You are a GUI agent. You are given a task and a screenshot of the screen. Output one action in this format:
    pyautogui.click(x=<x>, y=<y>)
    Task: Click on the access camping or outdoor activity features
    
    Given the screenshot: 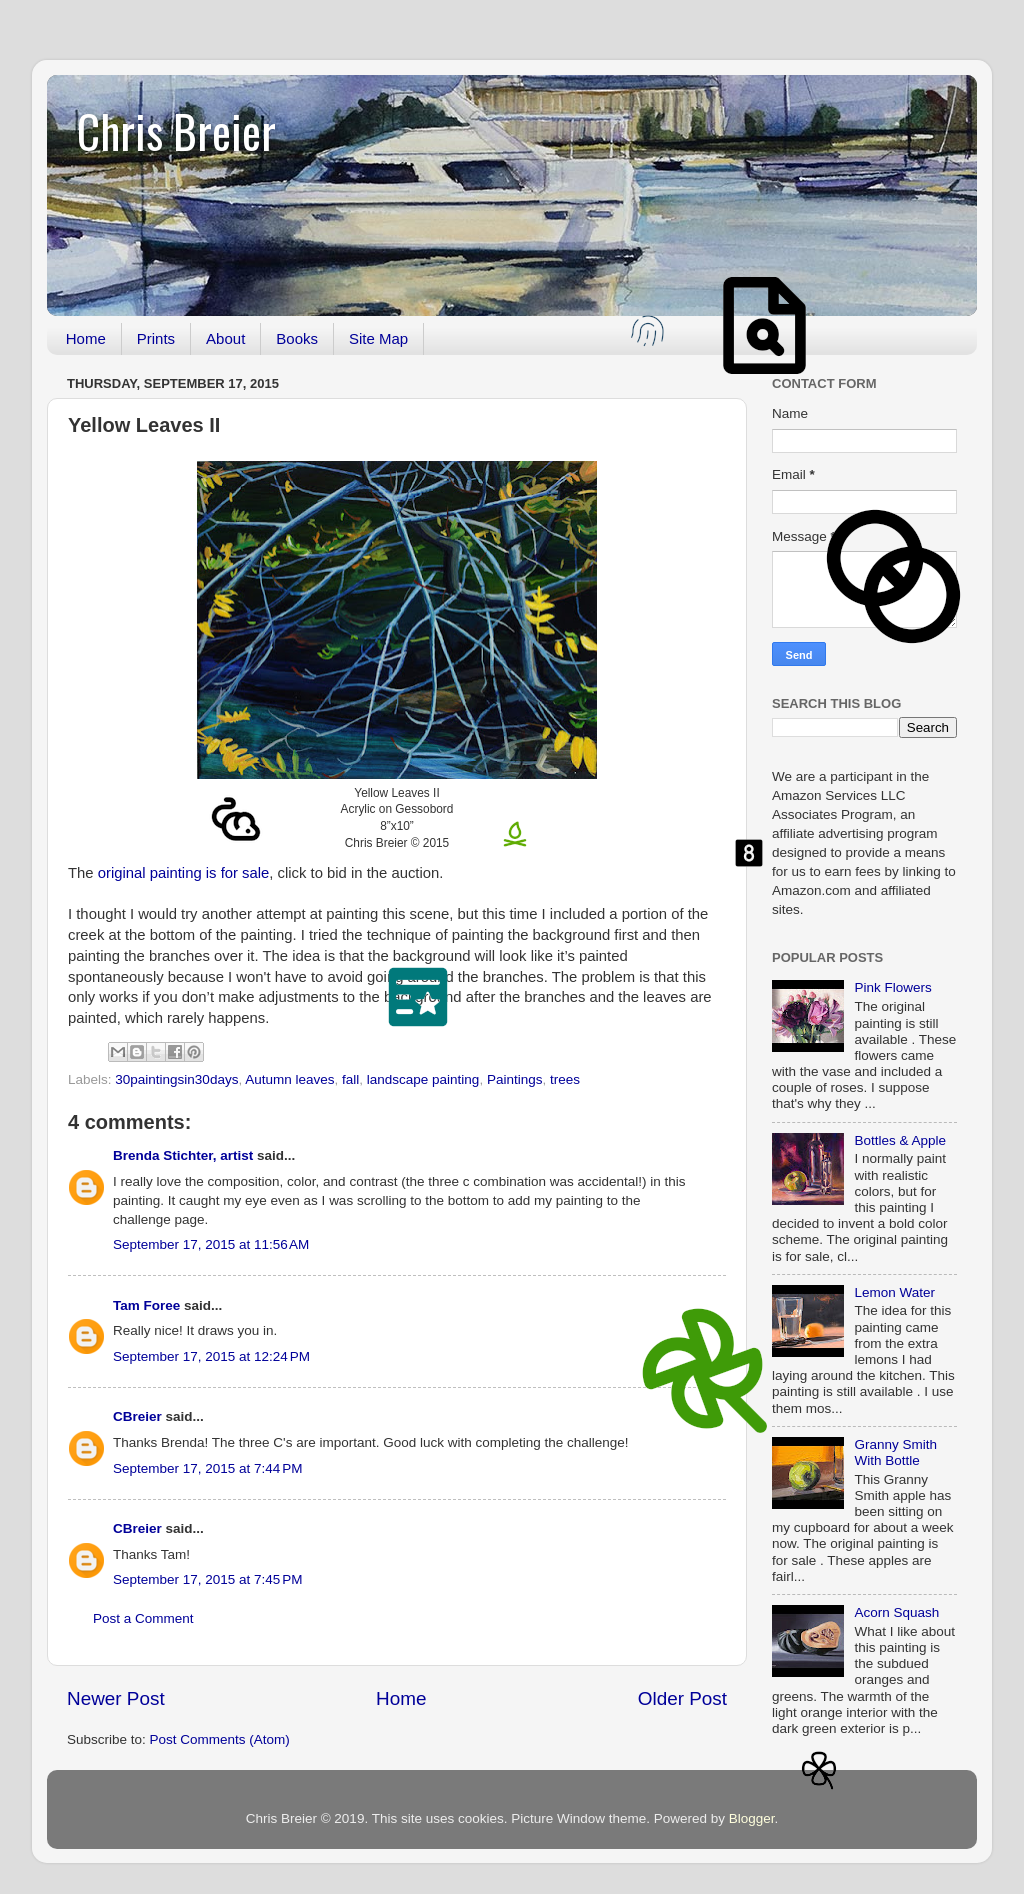 What is the action you would take?
    pyautogui.click(x=515, y=834)
    